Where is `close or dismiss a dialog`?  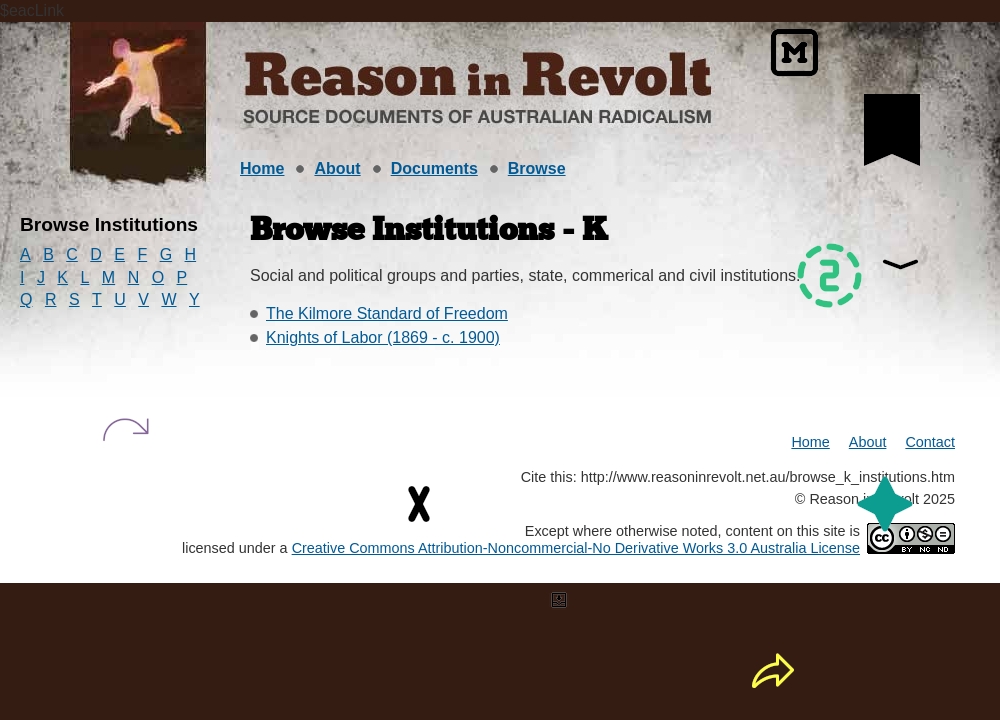 close or dismiss a dialog is located at coordinates (419, 504).